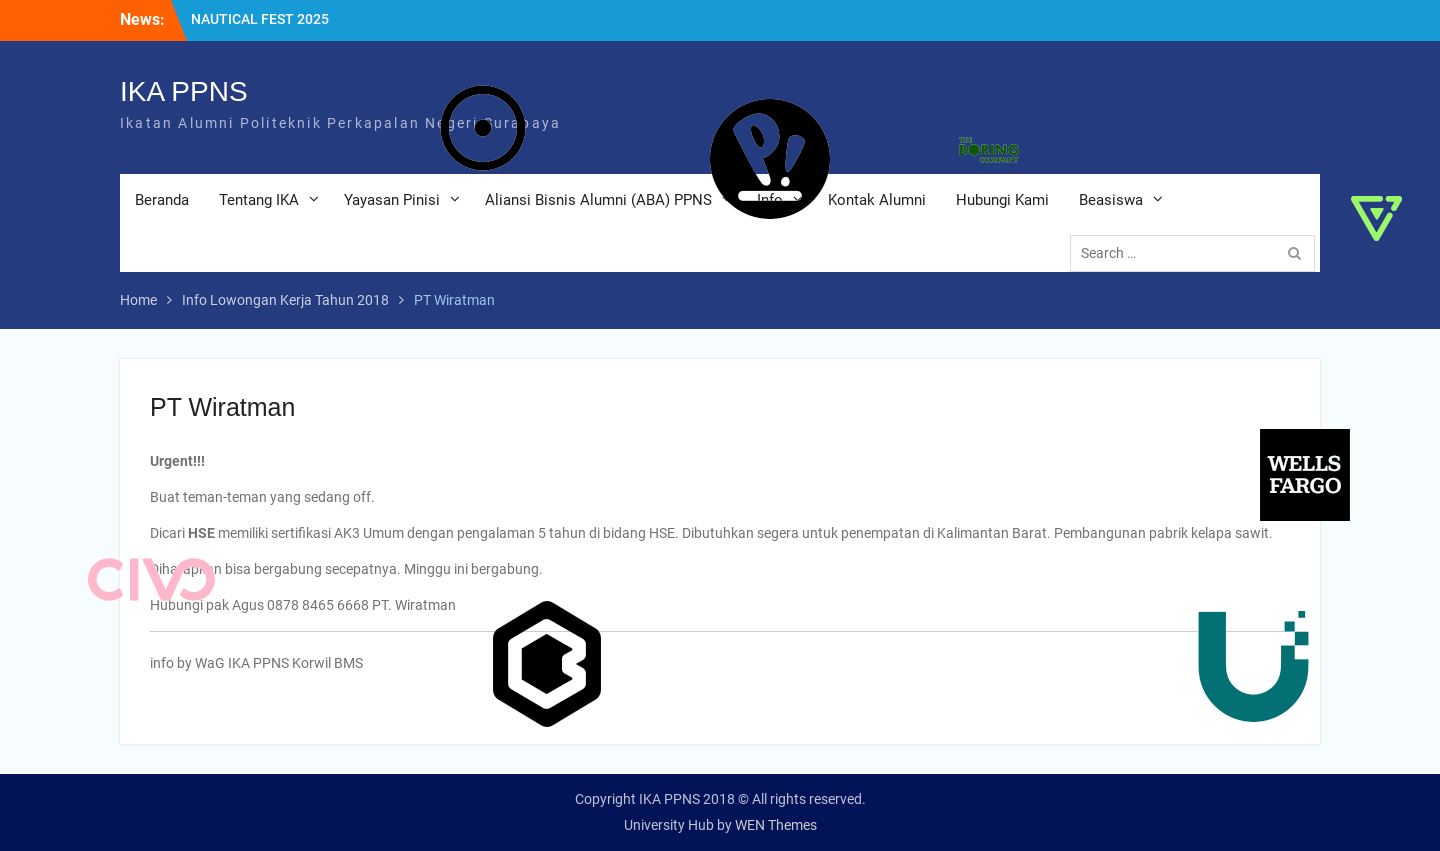 The width and height of the screenshot is (1440, 851). Describe the element at coordinates (989, 150) in the screenshot. I see `the boring company logo` at that location.